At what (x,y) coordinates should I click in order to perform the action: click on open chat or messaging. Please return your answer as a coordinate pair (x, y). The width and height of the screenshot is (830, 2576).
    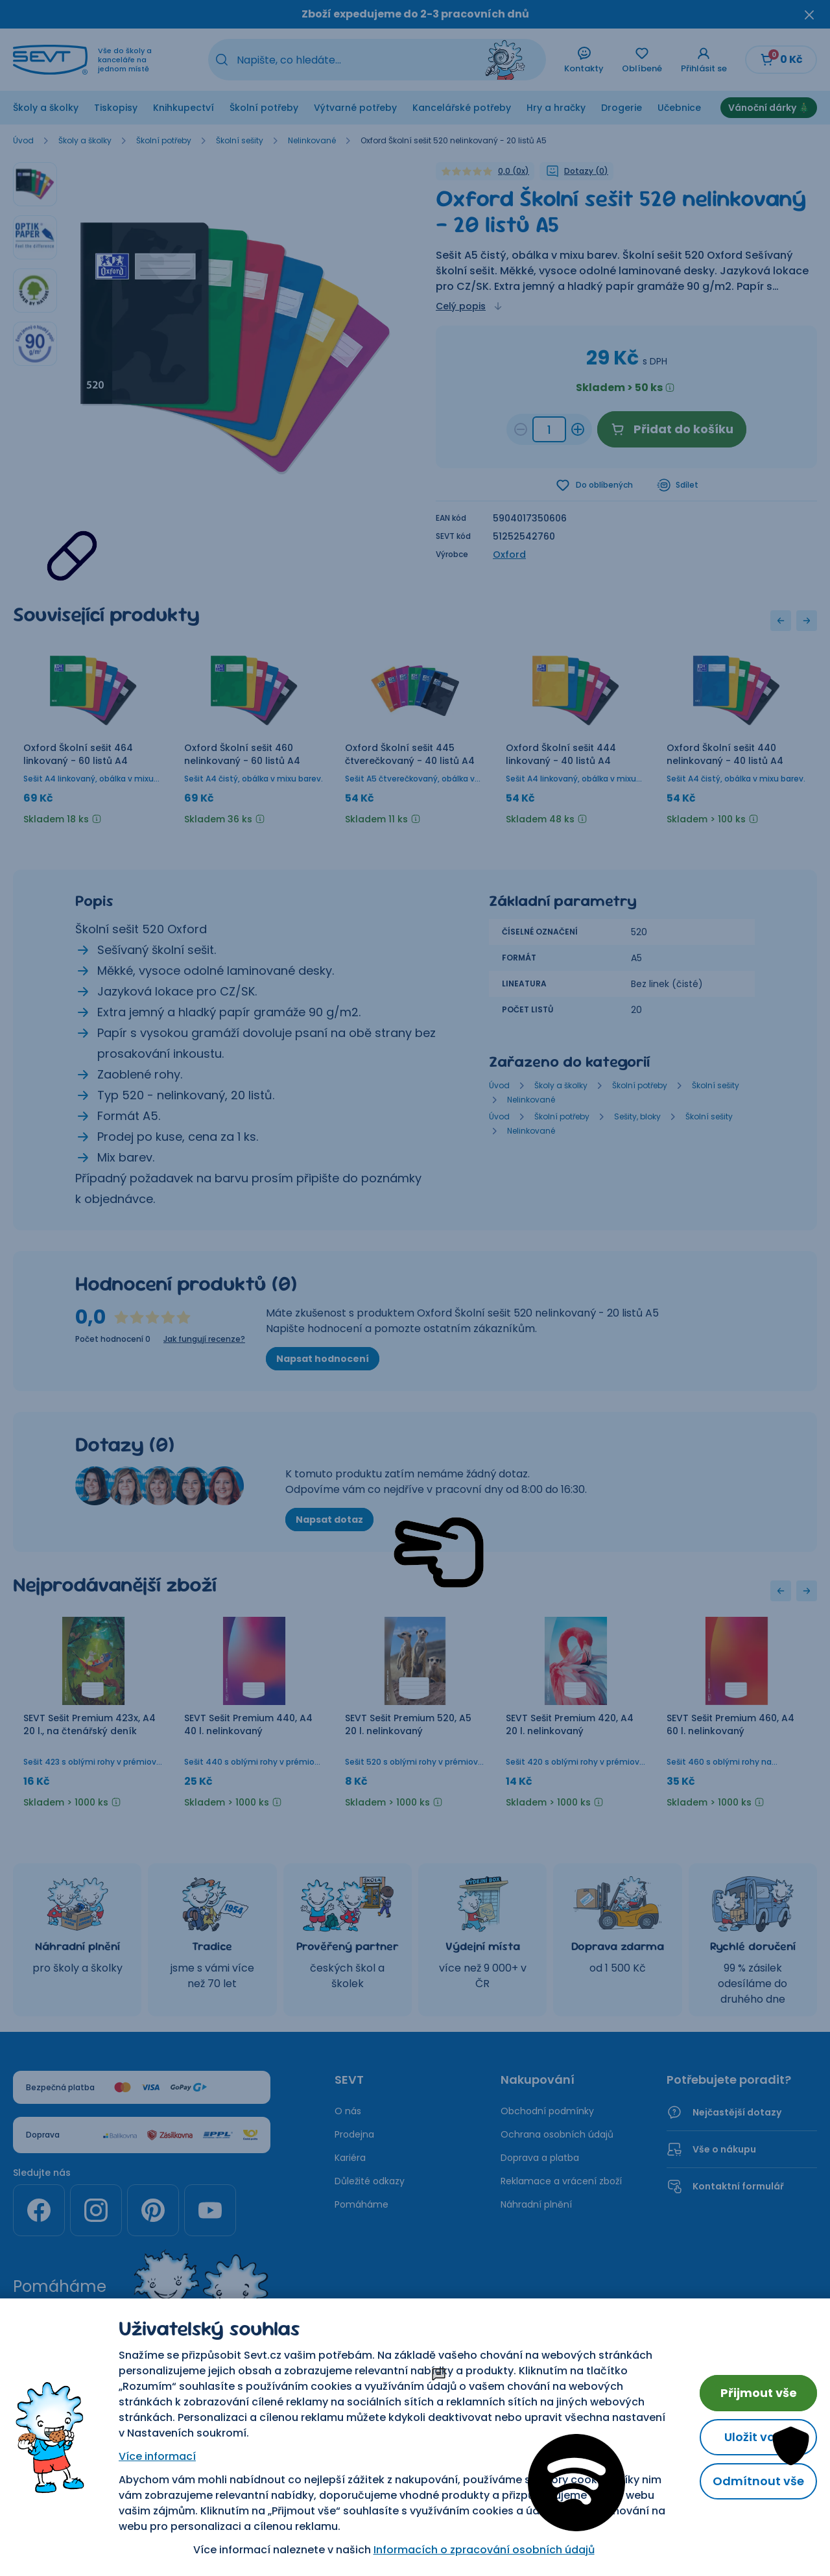
    Looking at the image, I should click on (438, 2373).